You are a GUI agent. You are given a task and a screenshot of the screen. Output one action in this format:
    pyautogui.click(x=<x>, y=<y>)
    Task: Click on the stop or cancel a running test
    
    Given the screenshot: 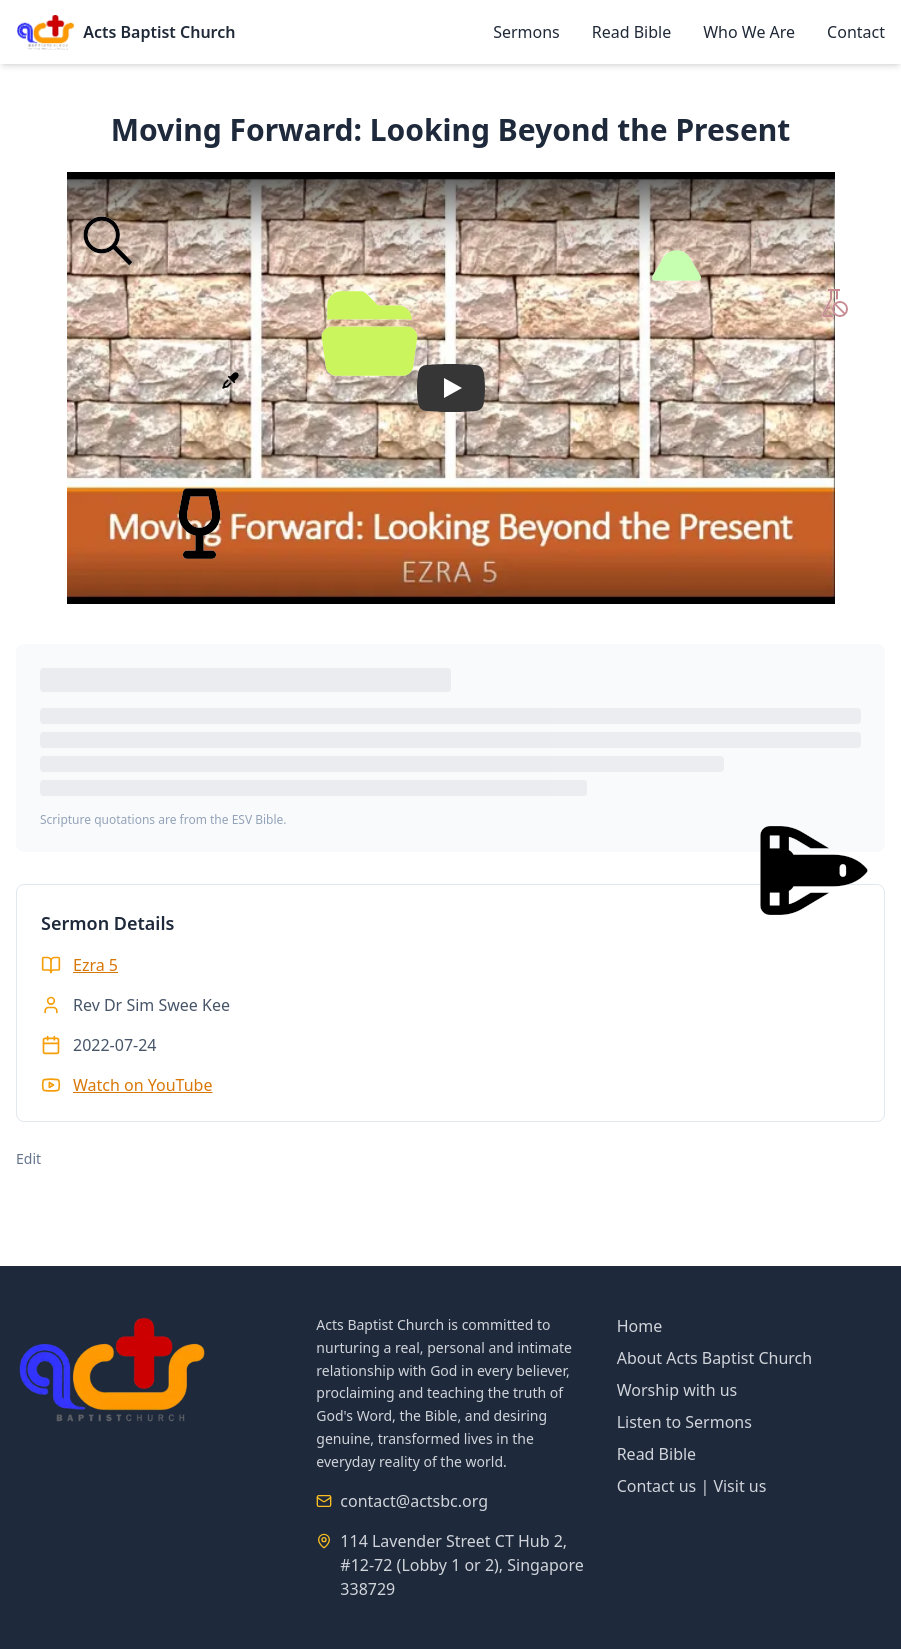 What is the action you would take?
    pyautogui.click(x=834, y=303)
    